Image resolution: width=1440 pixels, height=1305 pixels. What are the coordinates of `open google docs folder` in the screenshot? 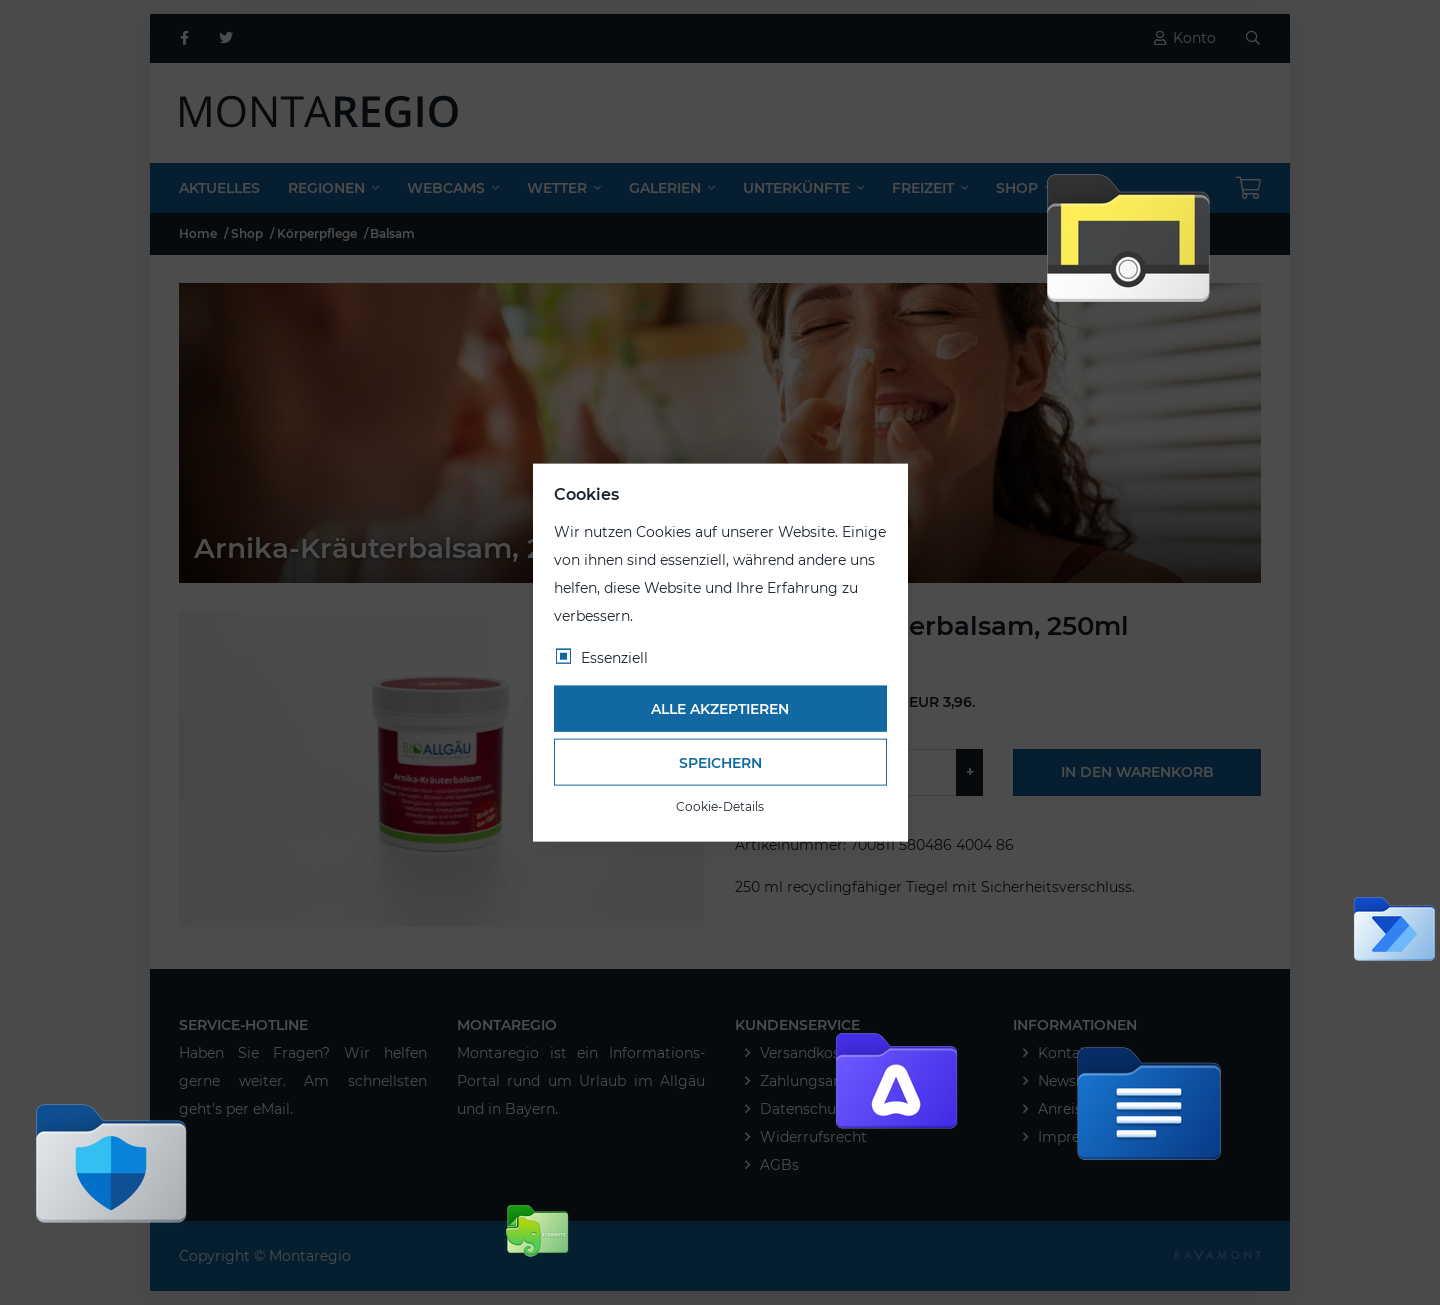 It's located at (1148, 1107).